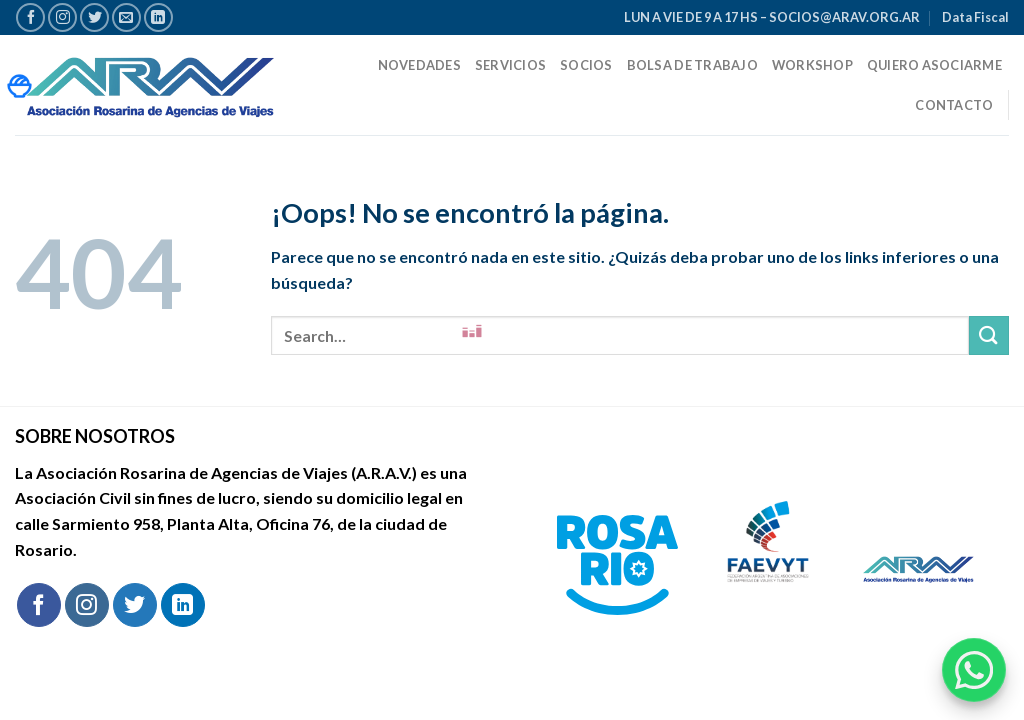  I want to click on view food or meal options, so click(19, 86).